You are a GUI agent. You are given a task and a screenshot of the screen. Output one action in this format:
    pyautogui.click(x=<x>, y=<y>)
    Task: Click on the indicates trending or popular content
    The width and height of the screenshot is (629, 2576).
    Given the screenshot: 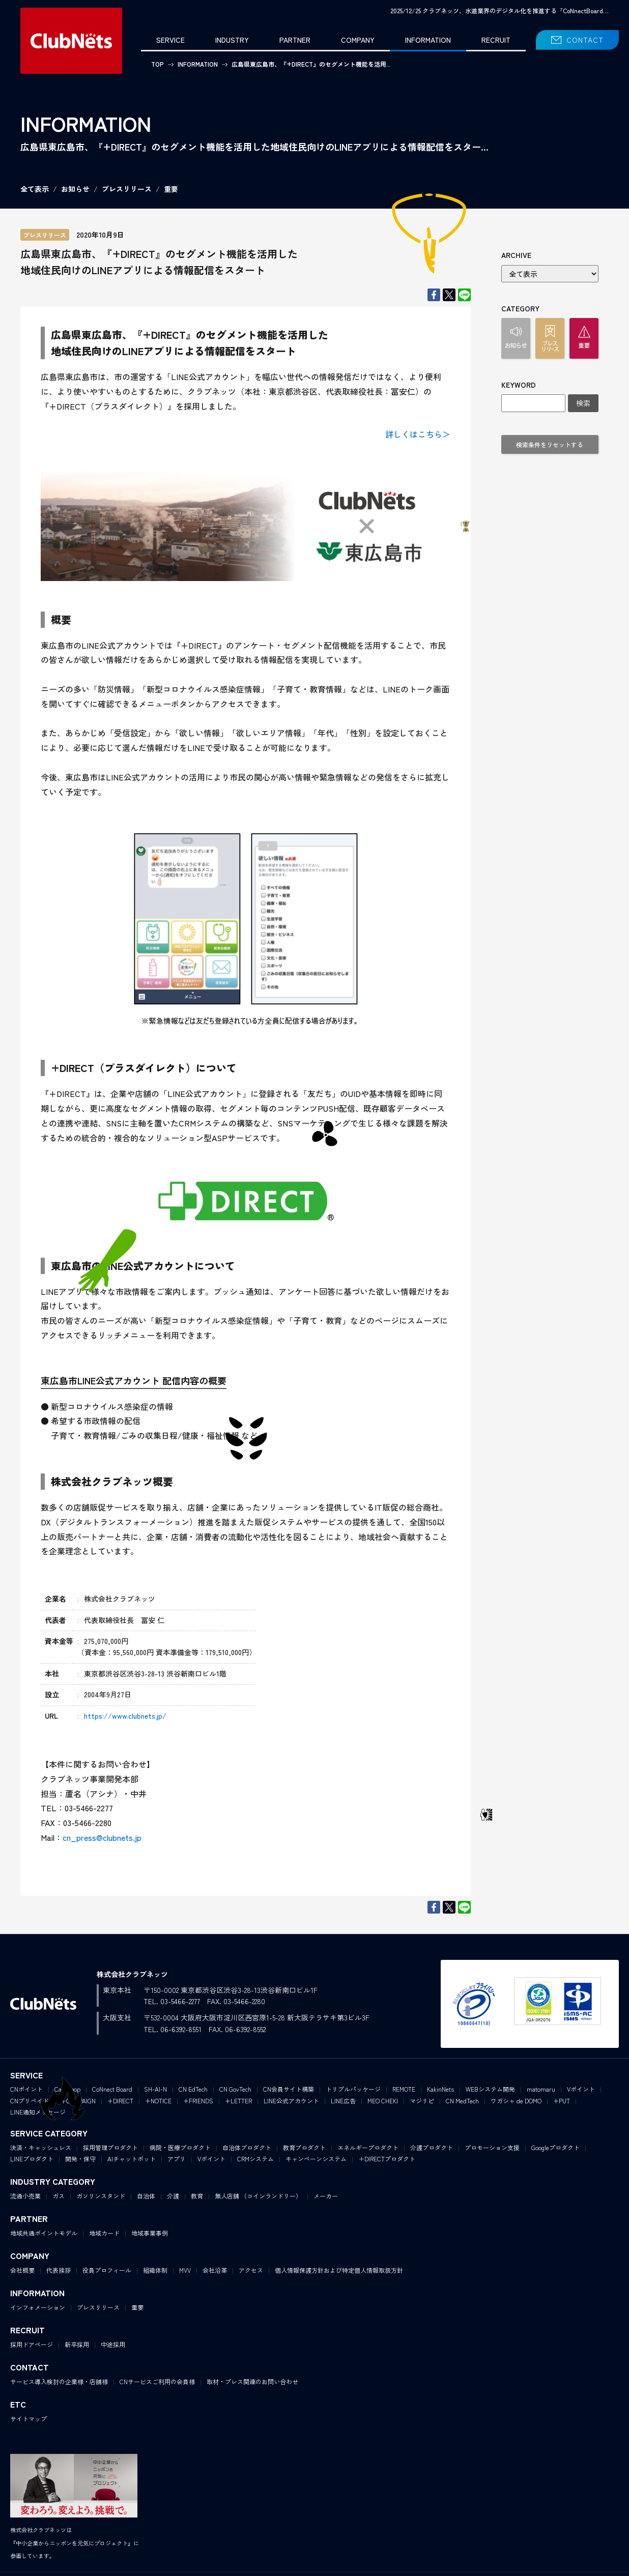 What is the action you would take?
    pyautogui.click(x=63, y=2098)
    